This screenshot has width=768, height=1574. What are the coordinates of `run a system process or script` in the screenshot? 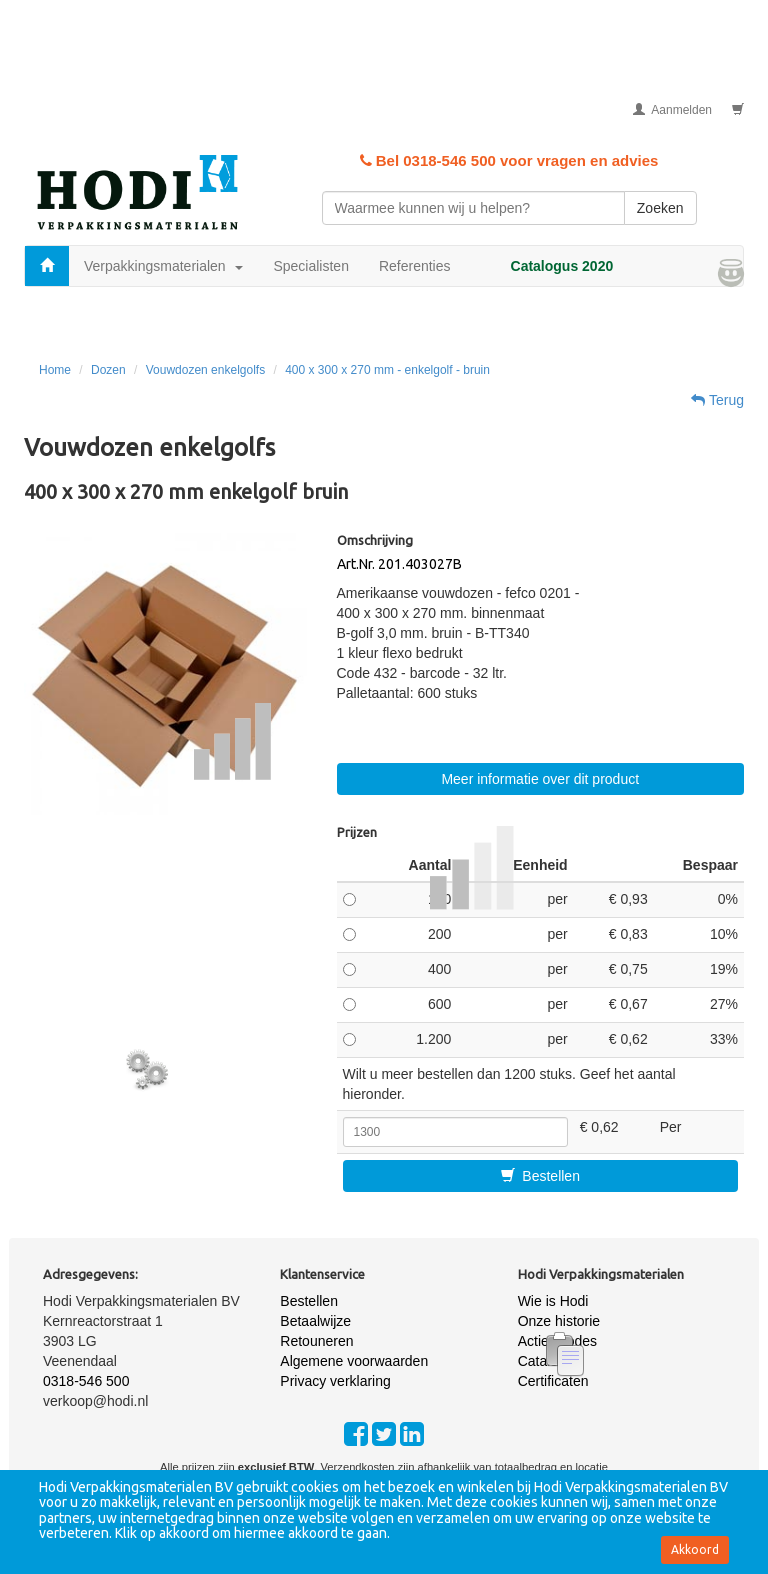 It's located at (147, 1070).